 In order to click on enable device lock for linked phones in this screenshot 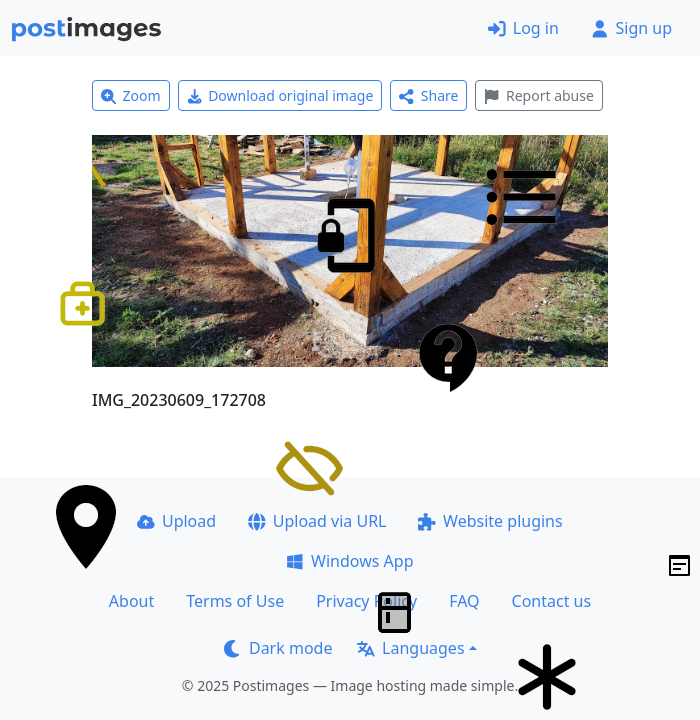, I will do `click(344, 235)`.